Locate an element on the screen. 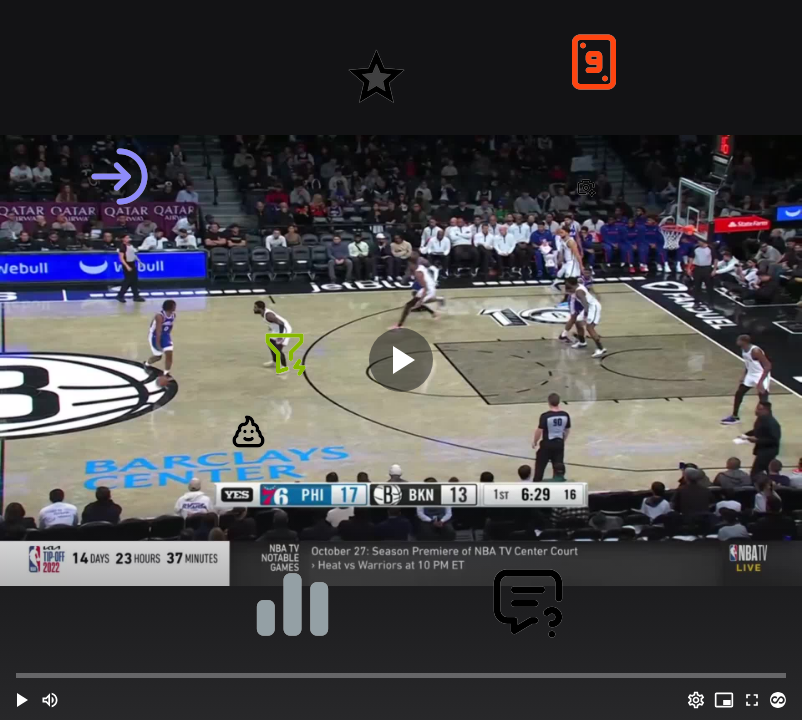 This screenshot has height=720, width=802. view analytics or statistics is located at coordinates (292, 604).